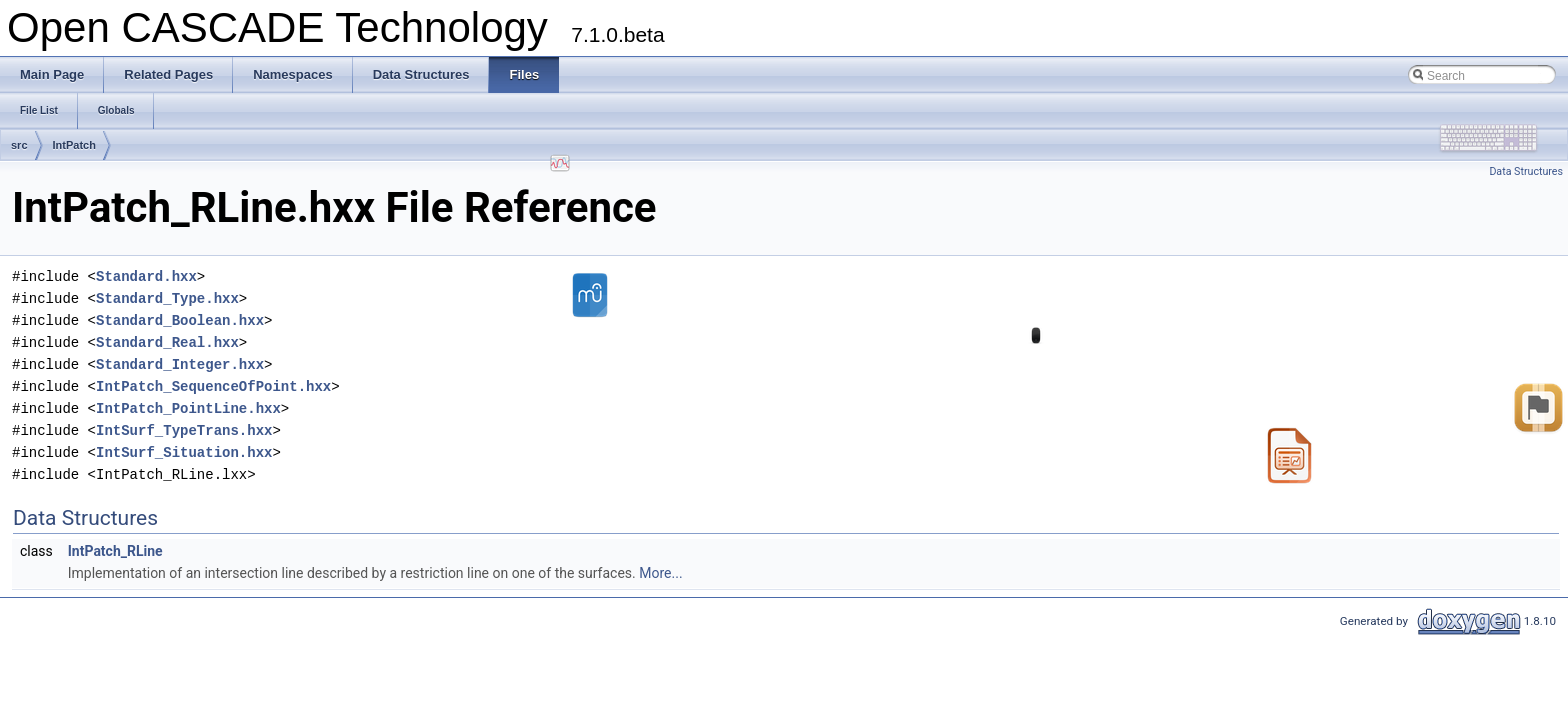 This screenshot has width=1568, height=720. Describe the element at coordinates (1036, 336) in the screenshot. I see `bluetooth mouse connected` at that location.